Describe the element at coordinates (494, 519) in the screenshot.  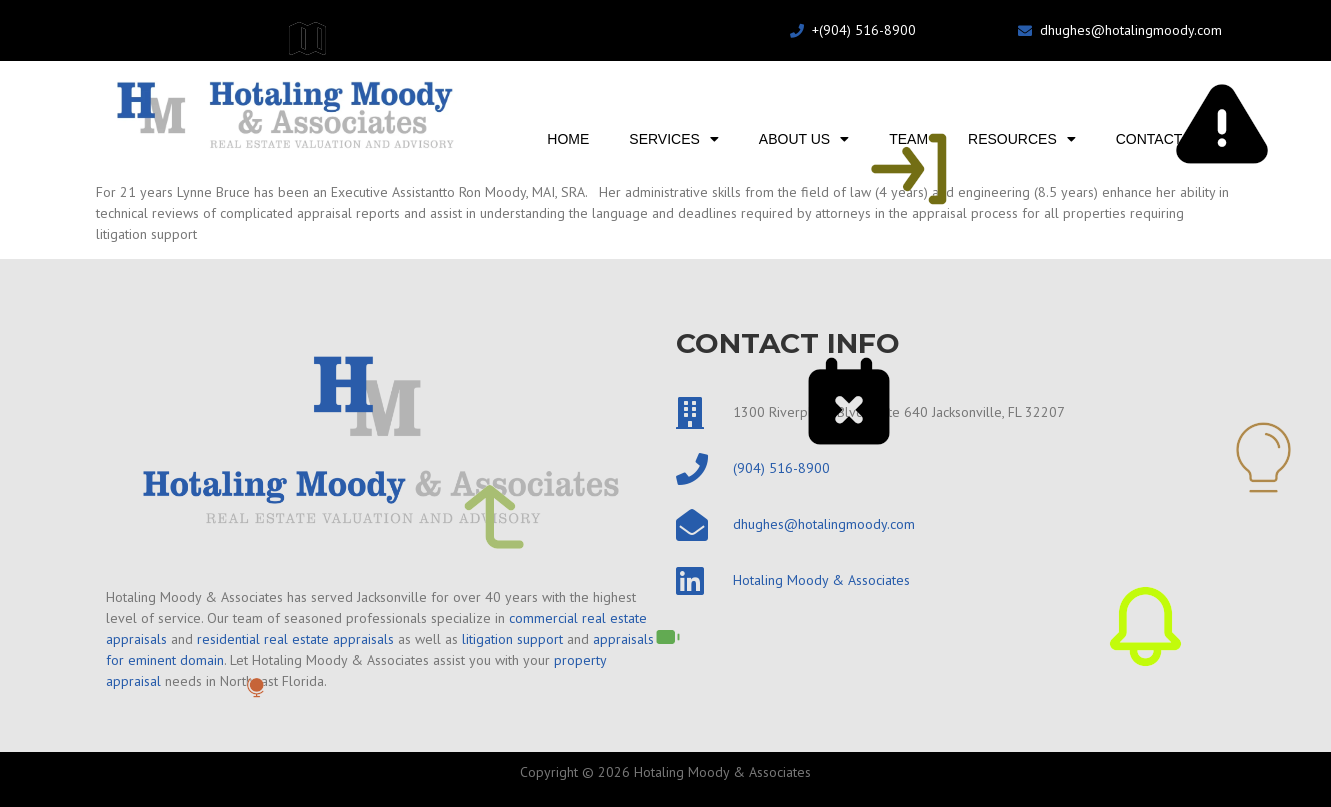
I see `go back and up in navigation hierarchy` at that location.